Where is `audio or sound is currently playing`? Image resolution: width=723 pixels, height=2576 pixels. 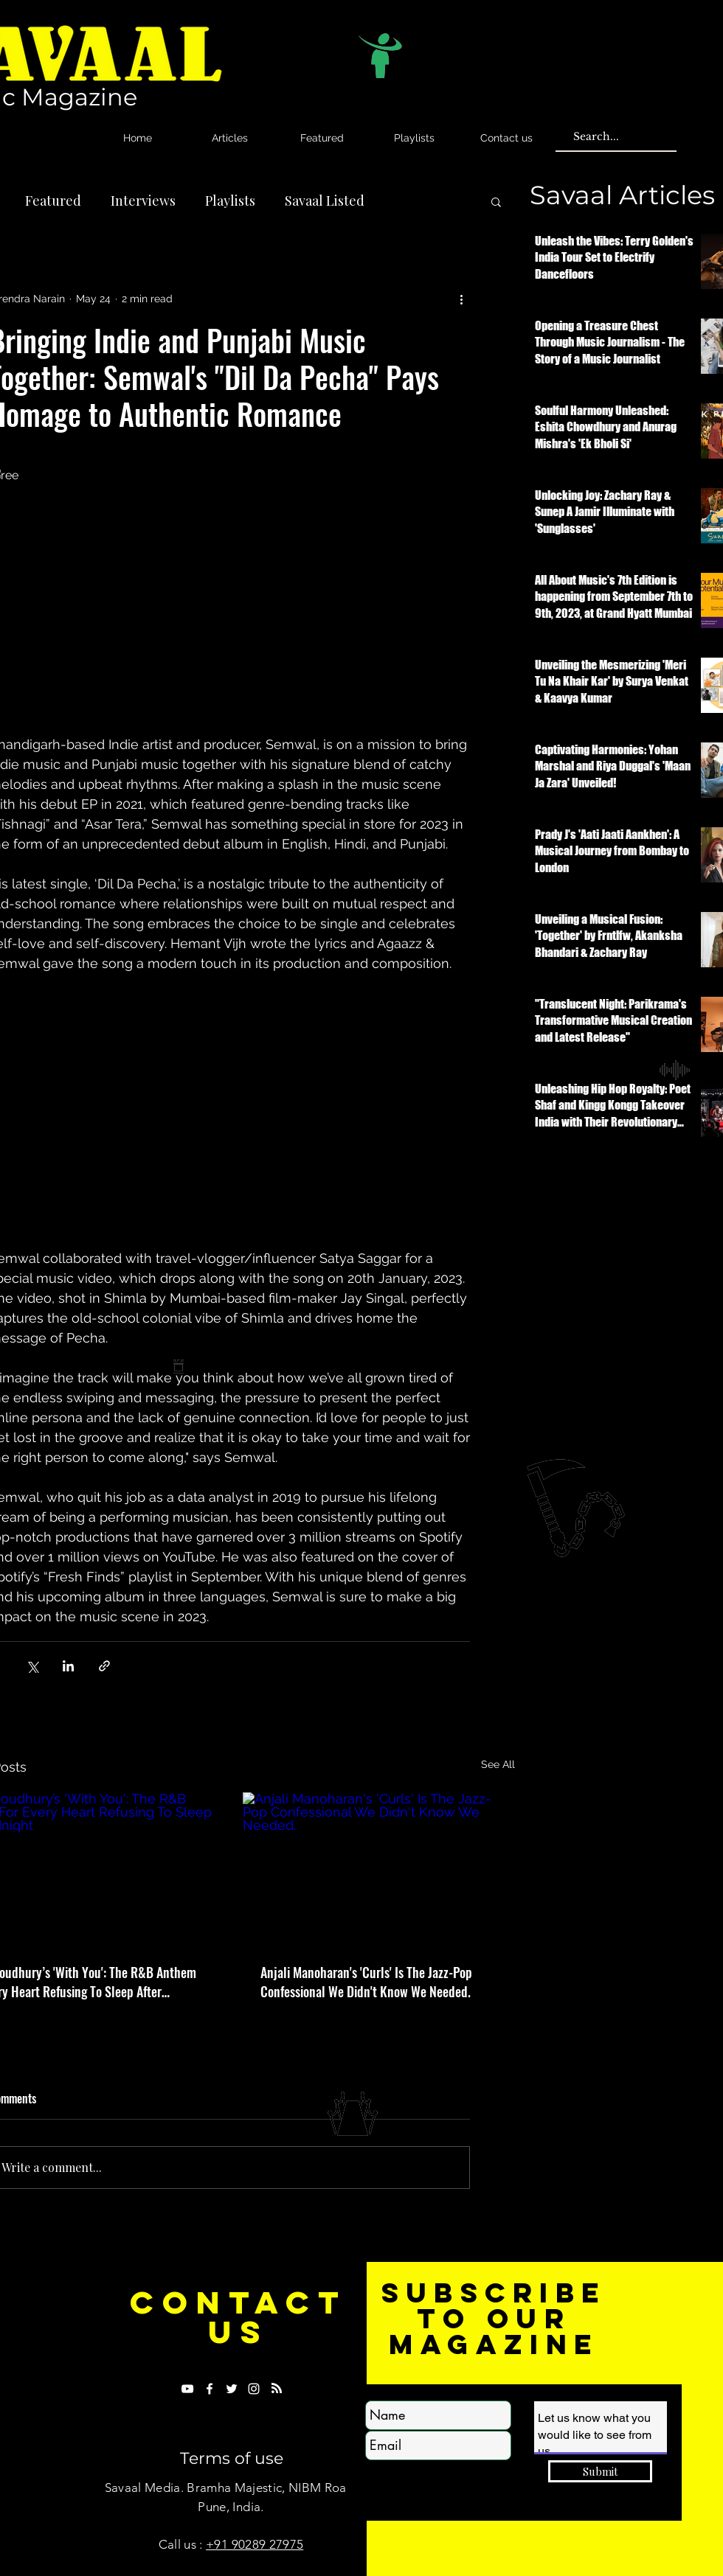
audio or sound is currently playing is located at coordinates (674, 1070).